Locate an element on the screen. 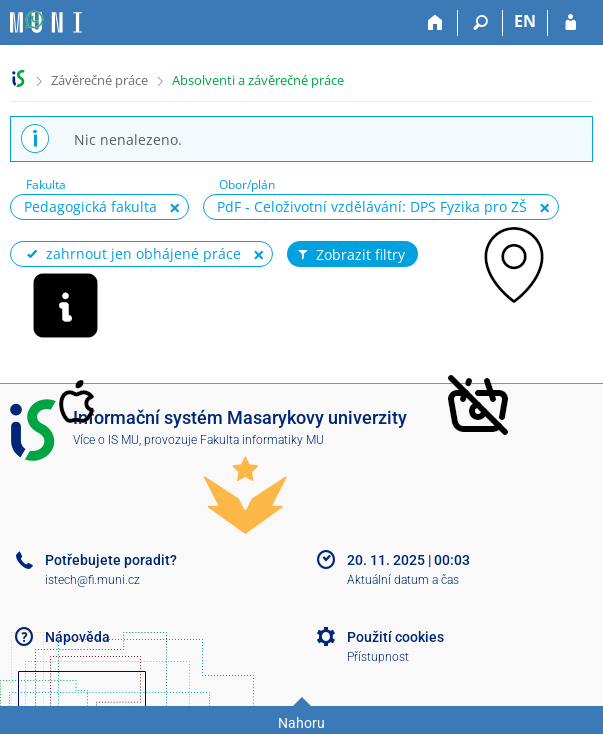 The image size is (603, 734). view or set a location on the map is located at coordinates (514, 265).